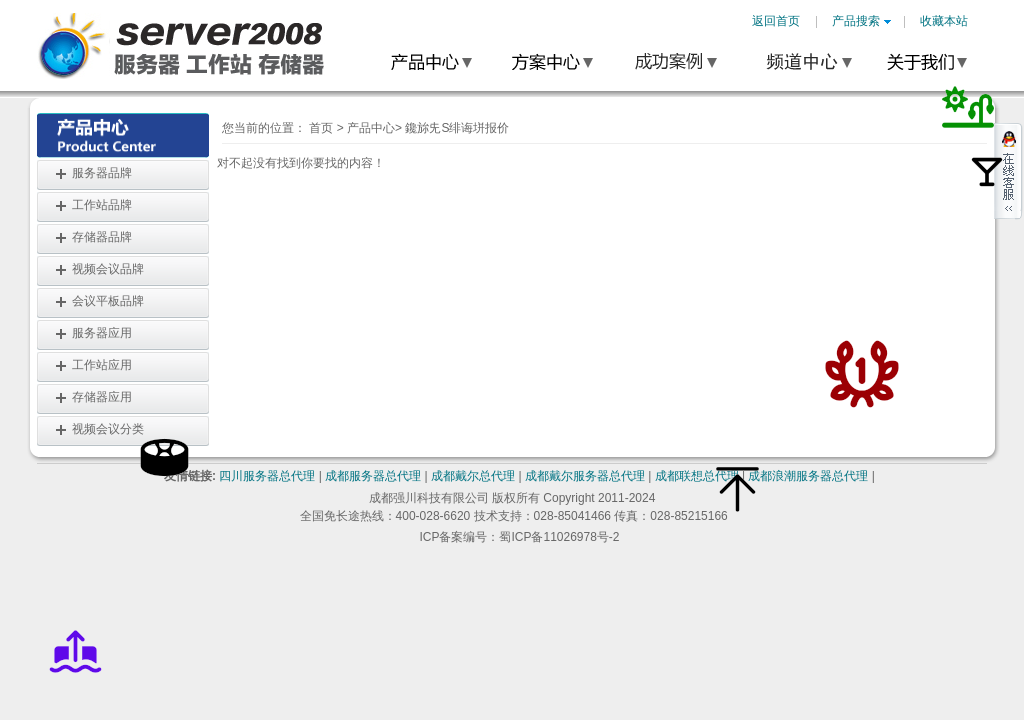  What do you see at coordinates (737, 488) in the screenshot?
I see `scroll to top of page` at bounding box center [737, 488].